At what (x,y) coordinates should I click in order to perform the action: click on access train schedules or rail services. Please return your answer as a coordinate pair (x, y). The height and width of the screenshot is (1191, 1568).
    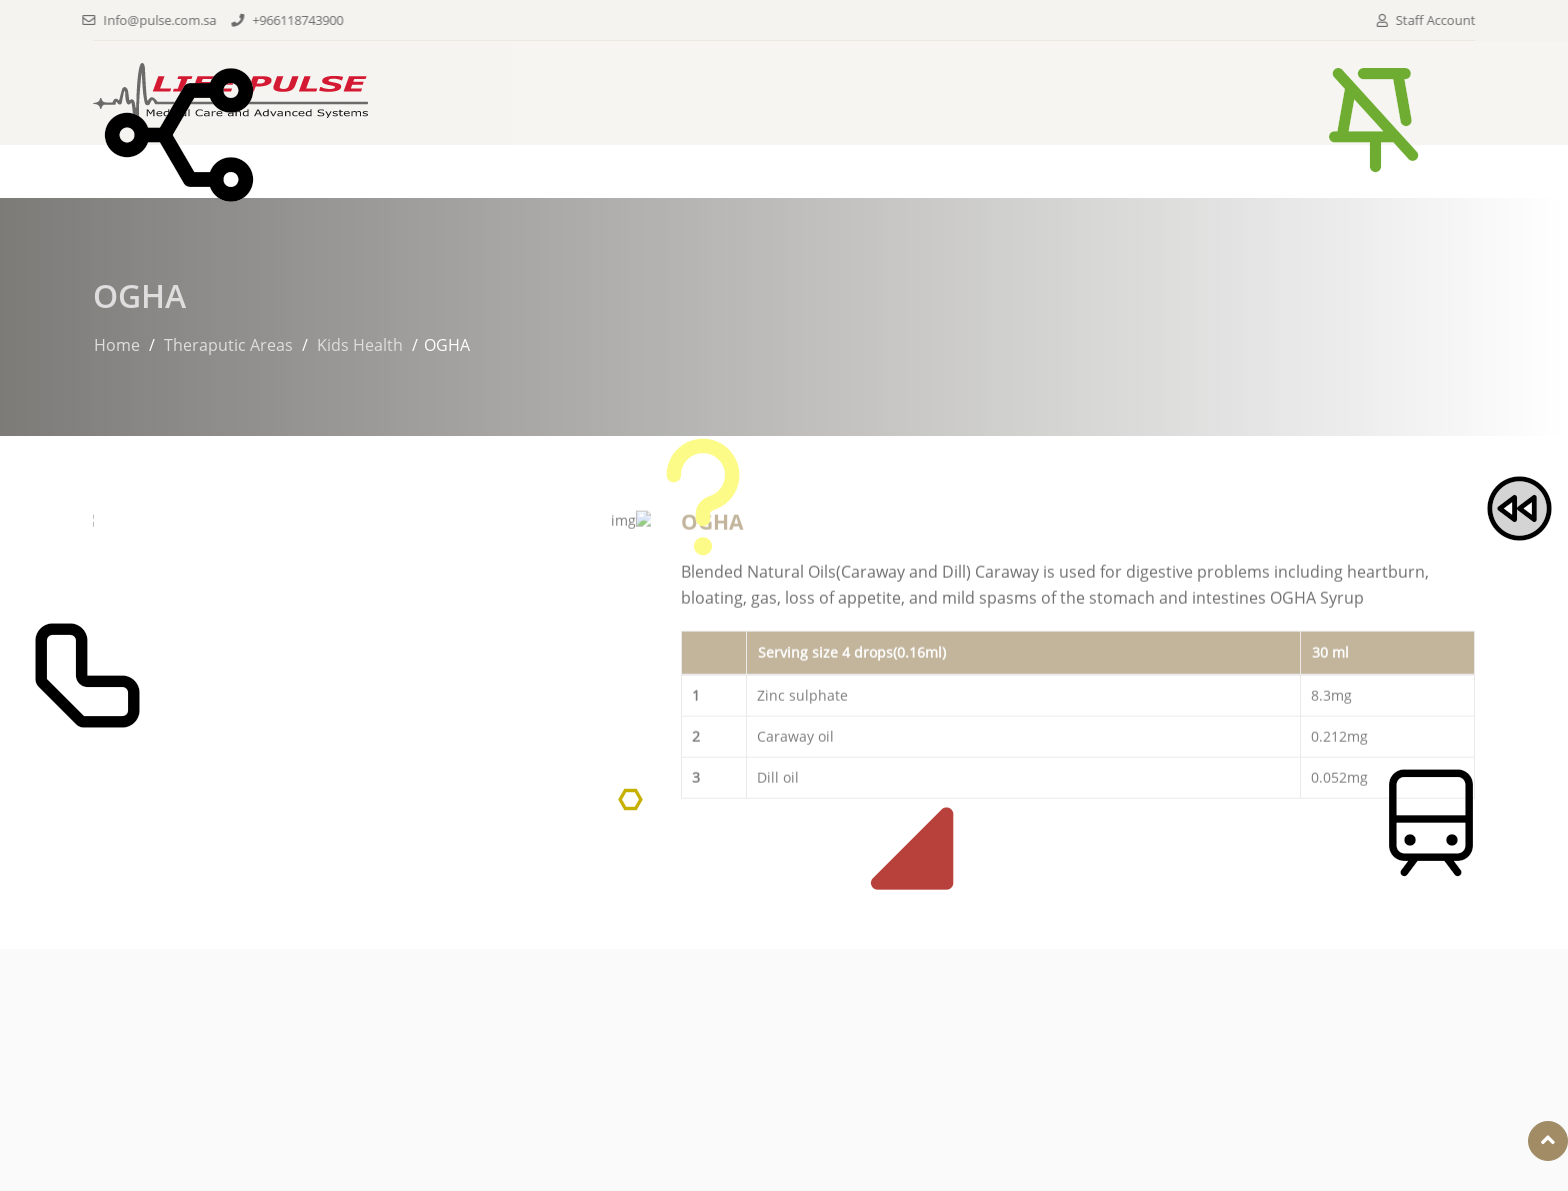
    Looking at the image, I should click on (1431, 819).